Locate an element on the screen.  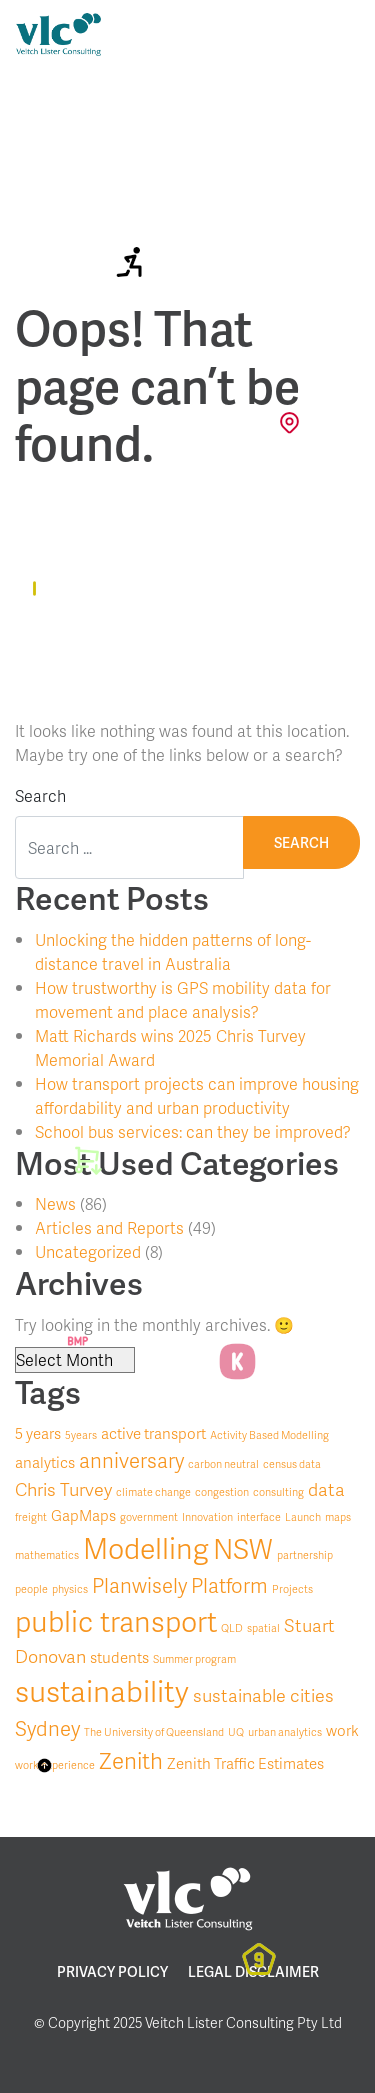
download or export shopping cart contents is located at coordinates (87, 1160).